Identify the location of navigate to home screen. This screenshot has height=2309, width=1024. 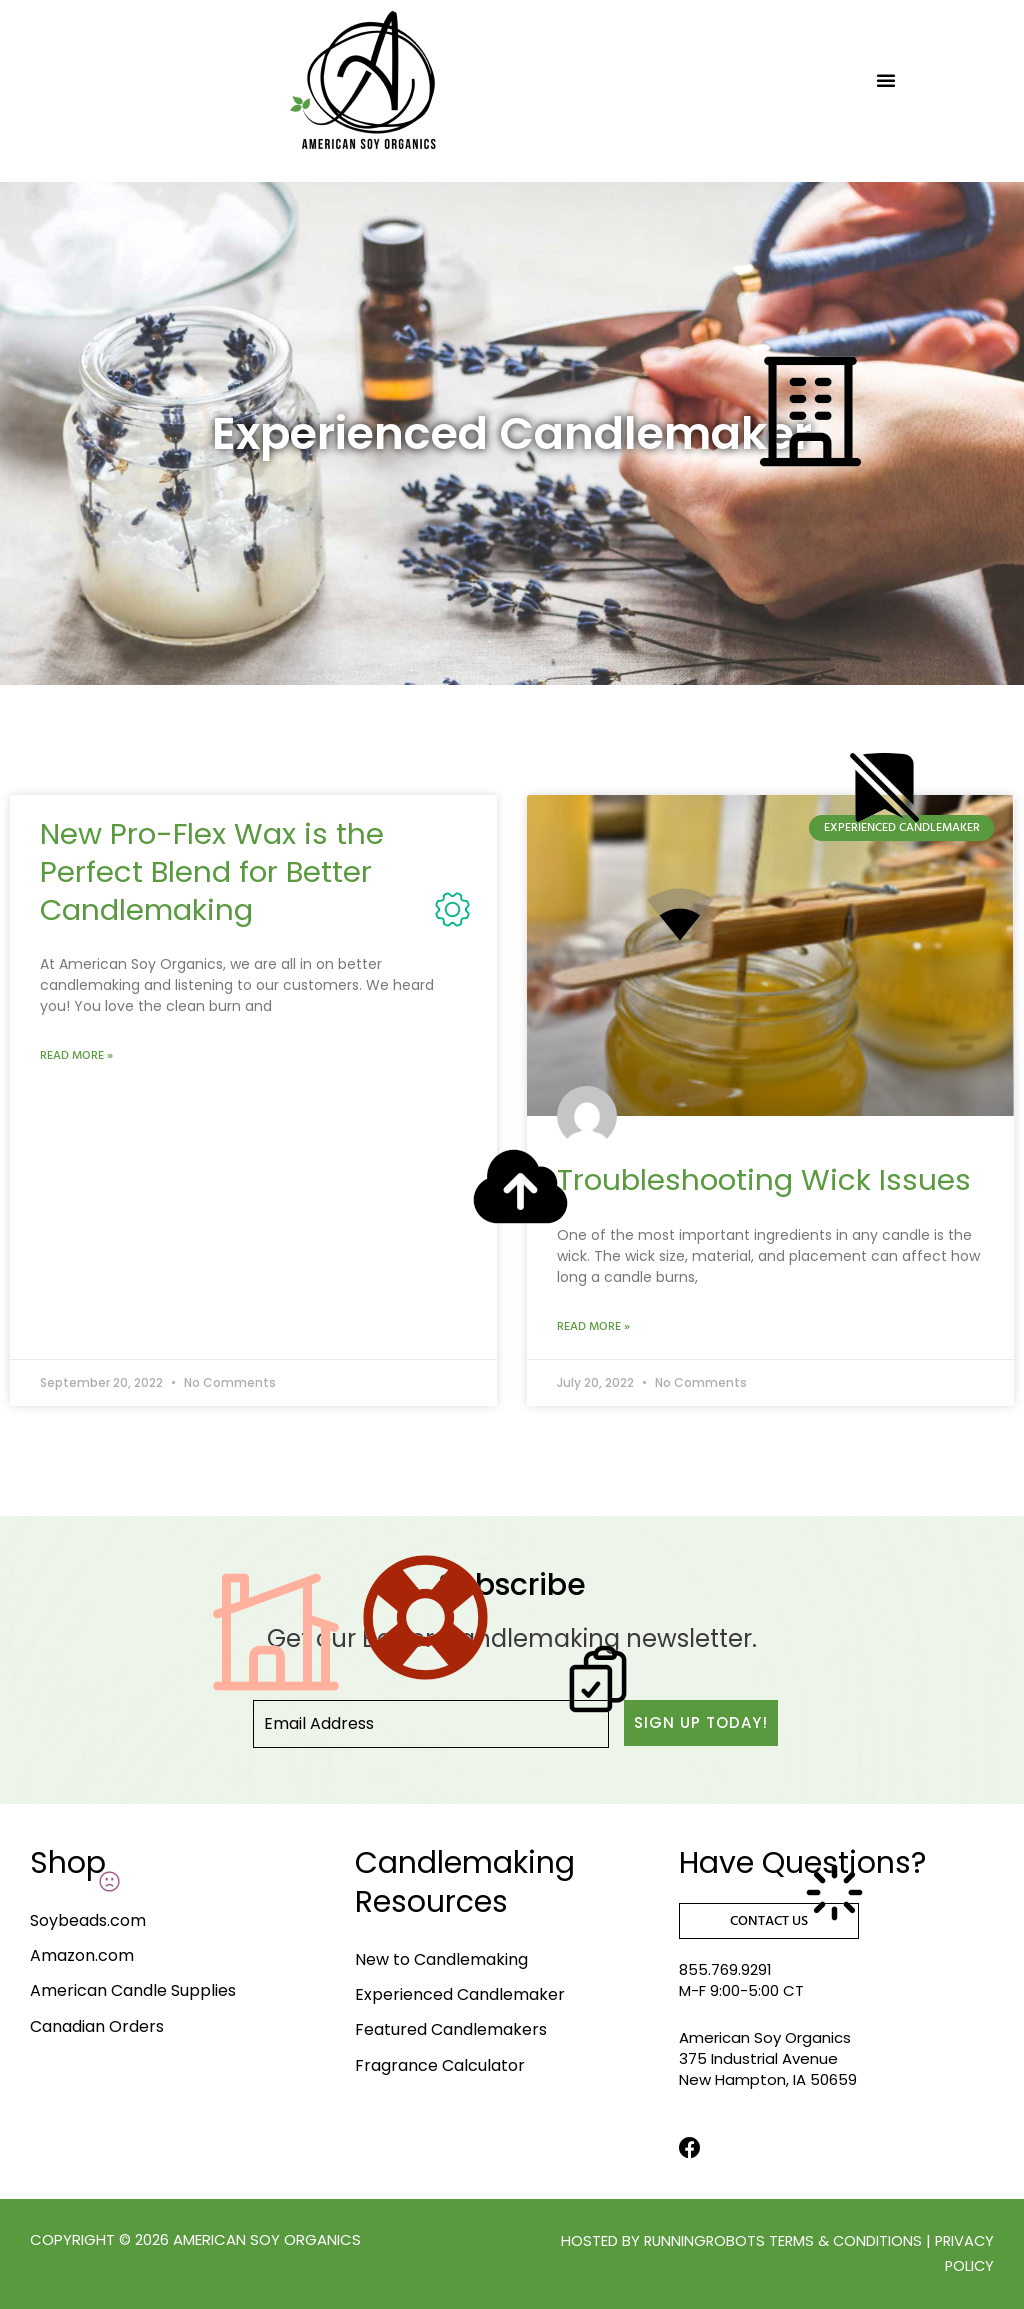
(276, 1632).